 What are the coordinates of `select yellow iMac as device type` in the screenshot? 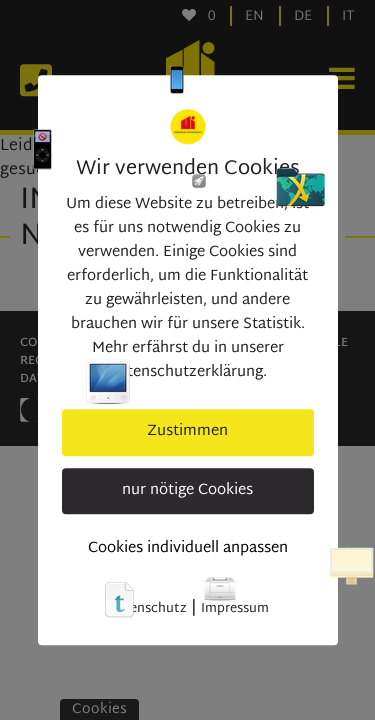 It's located at (351, 565).